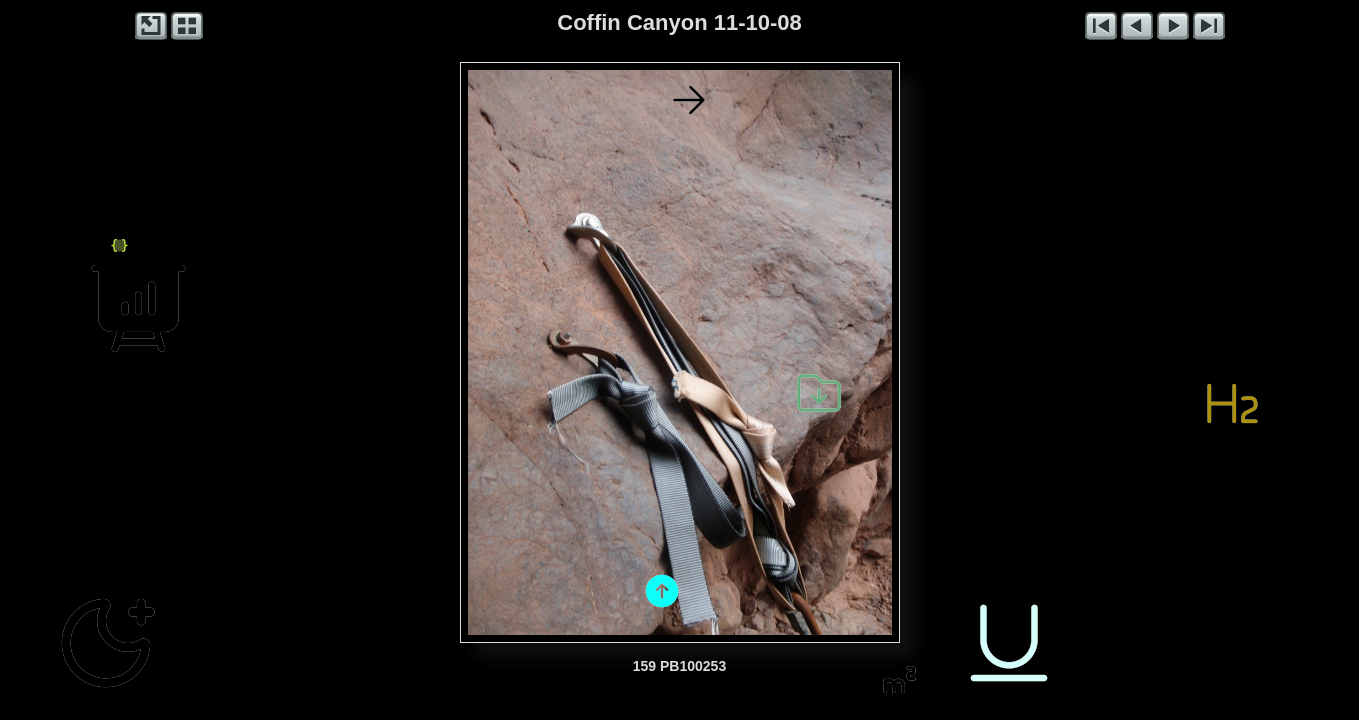 This screenshot has height=720, width=1359. Describe the element at coordinates (662, 591) in the screenshot. I see `upload a file or content` at that location.